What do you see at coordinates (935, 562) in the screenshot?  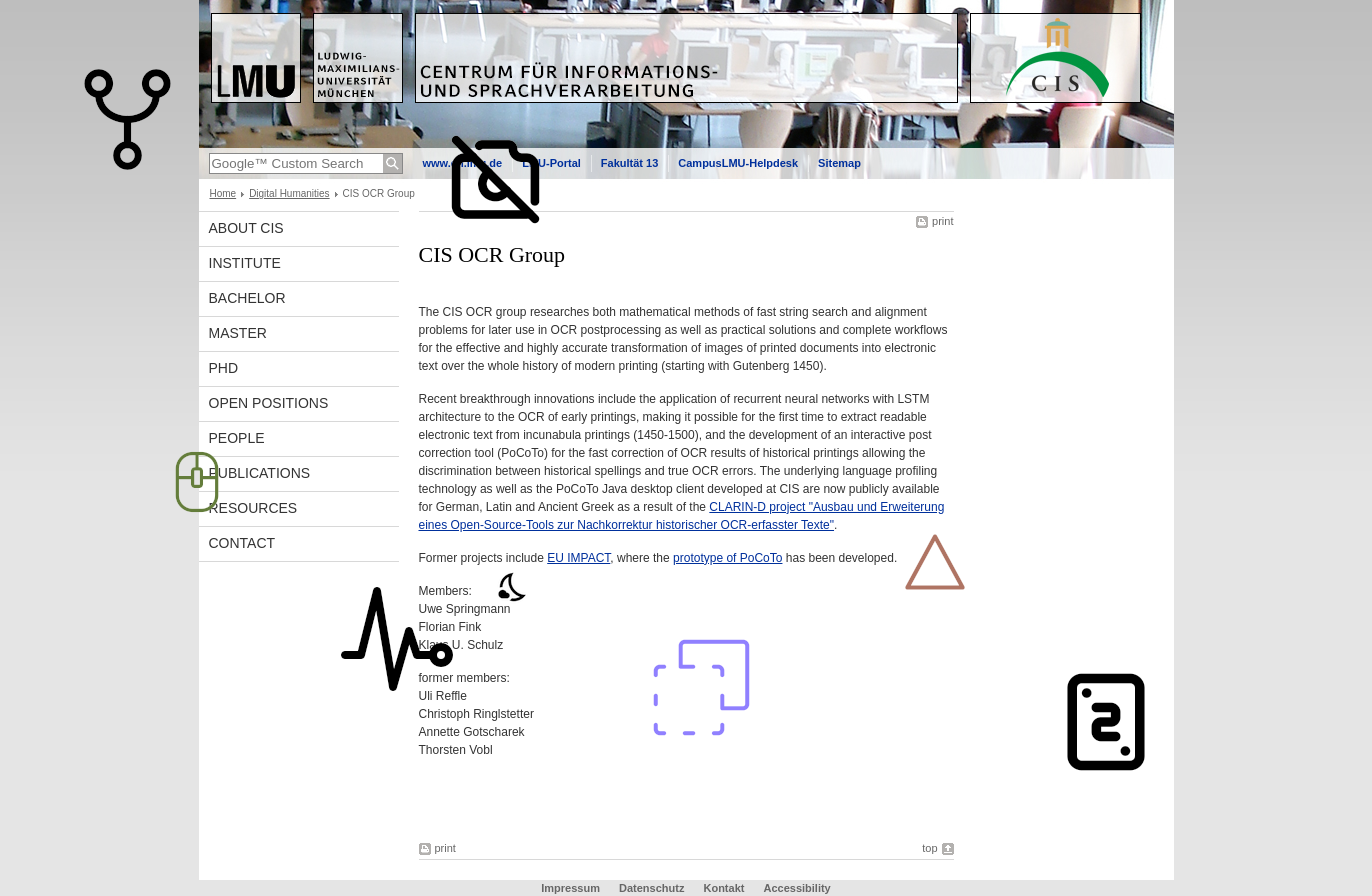 I see `indicates a warning or caution state` at bounding box center [935, 562].